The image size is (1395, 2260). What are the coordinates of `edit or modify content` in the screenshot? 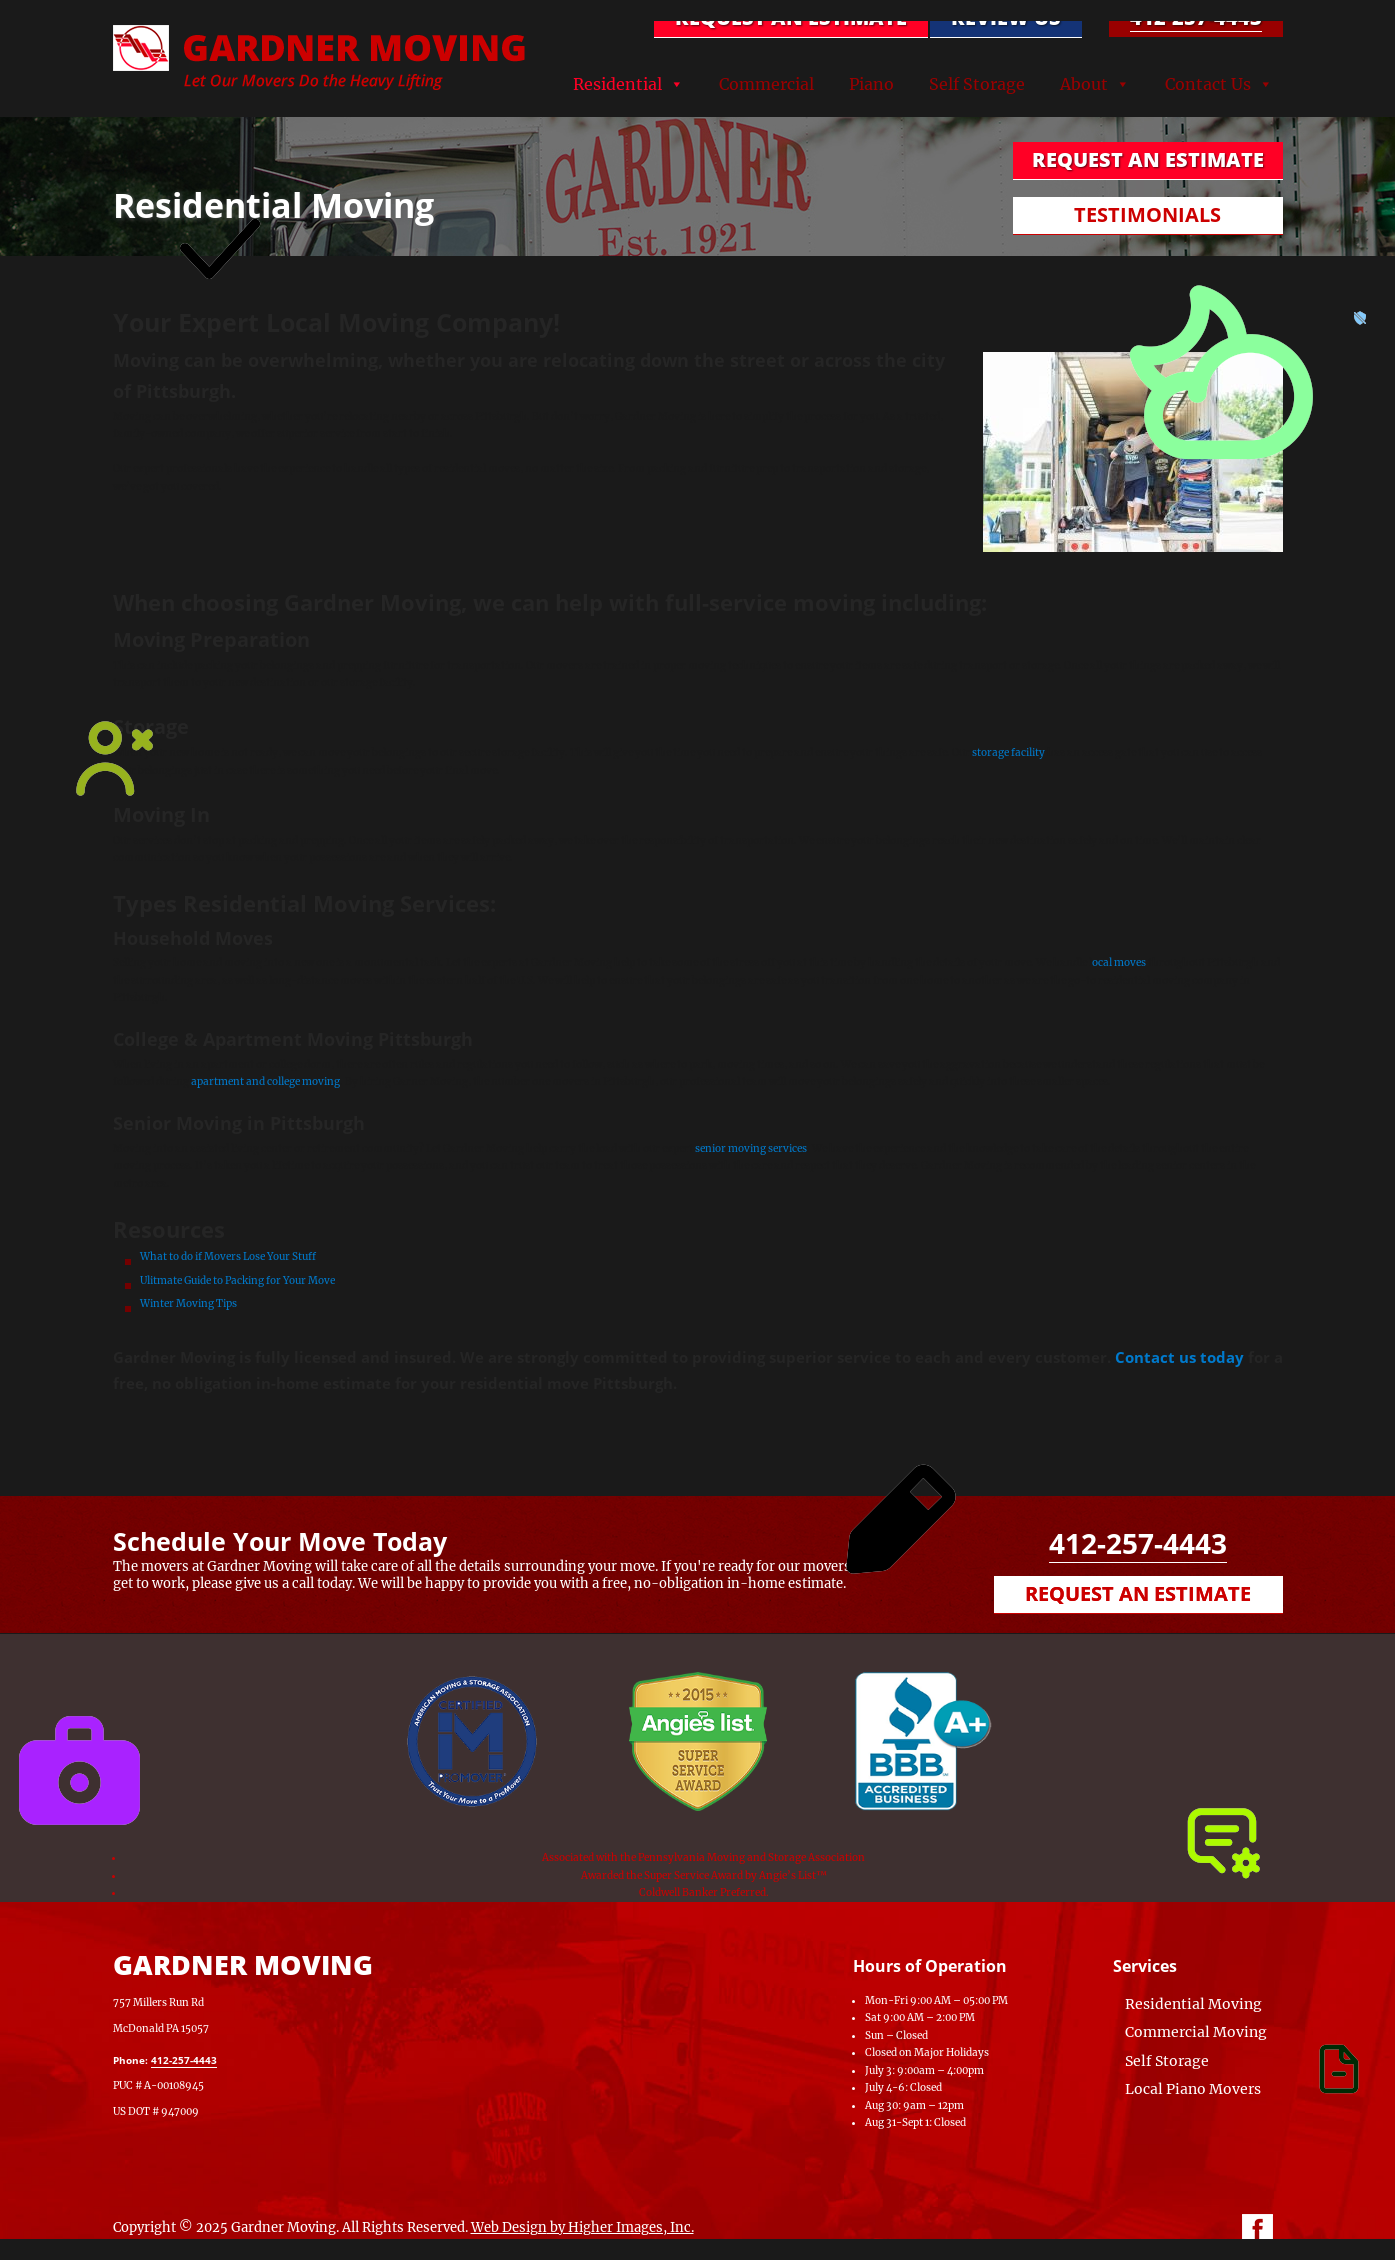 It's located at (901, 1519).